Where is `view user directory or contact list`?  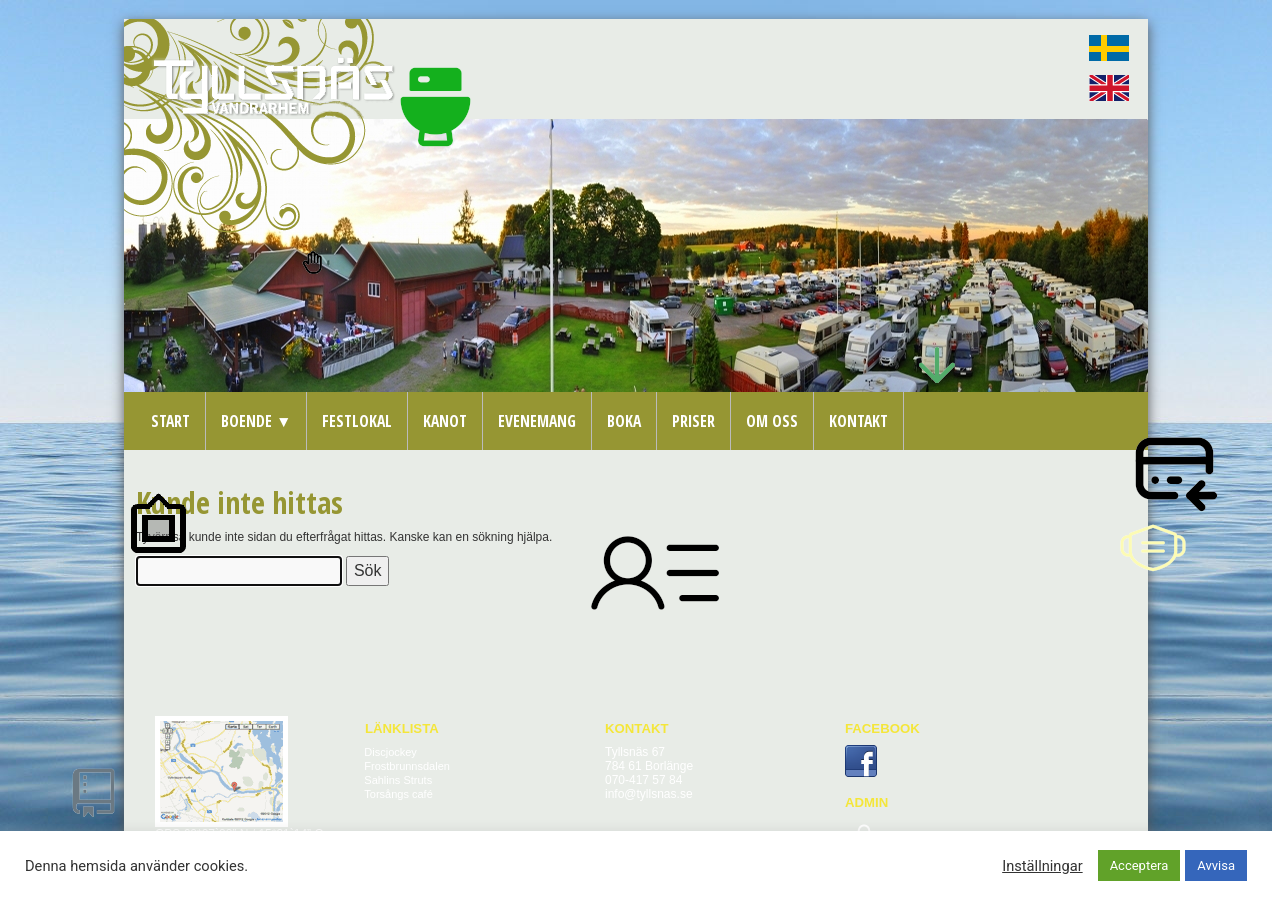 view user directory or contact list is located at coordinates (653, 573).